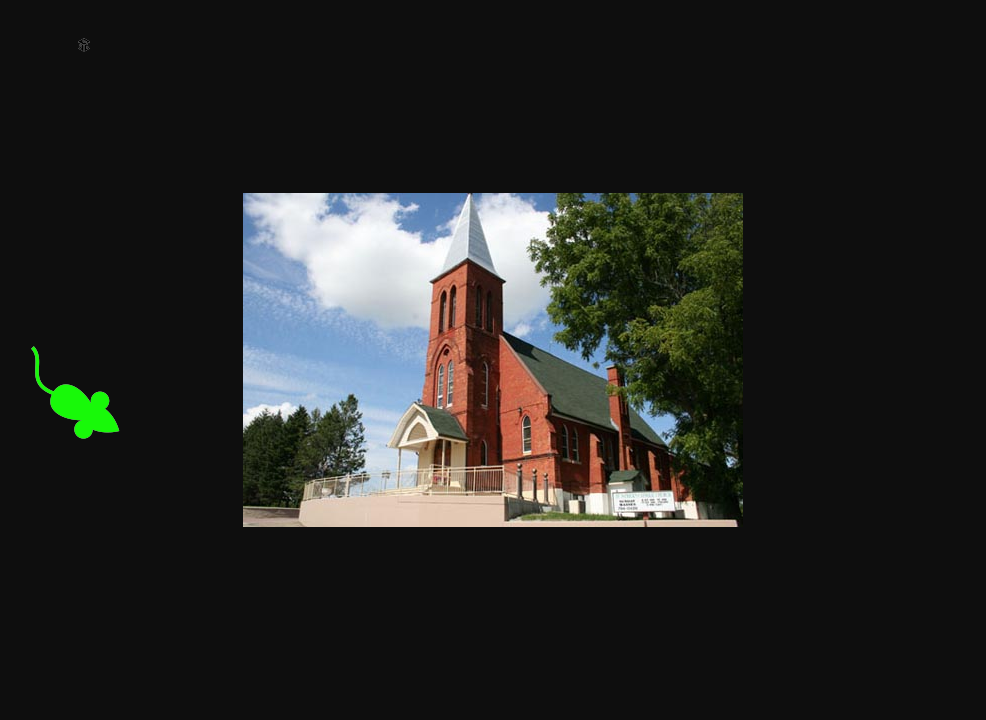 This screenshot has width=986, height=720. Describe the element at coordinates (84, 45) in the screenshot. I see `roll the dice or take a random action` at that location.